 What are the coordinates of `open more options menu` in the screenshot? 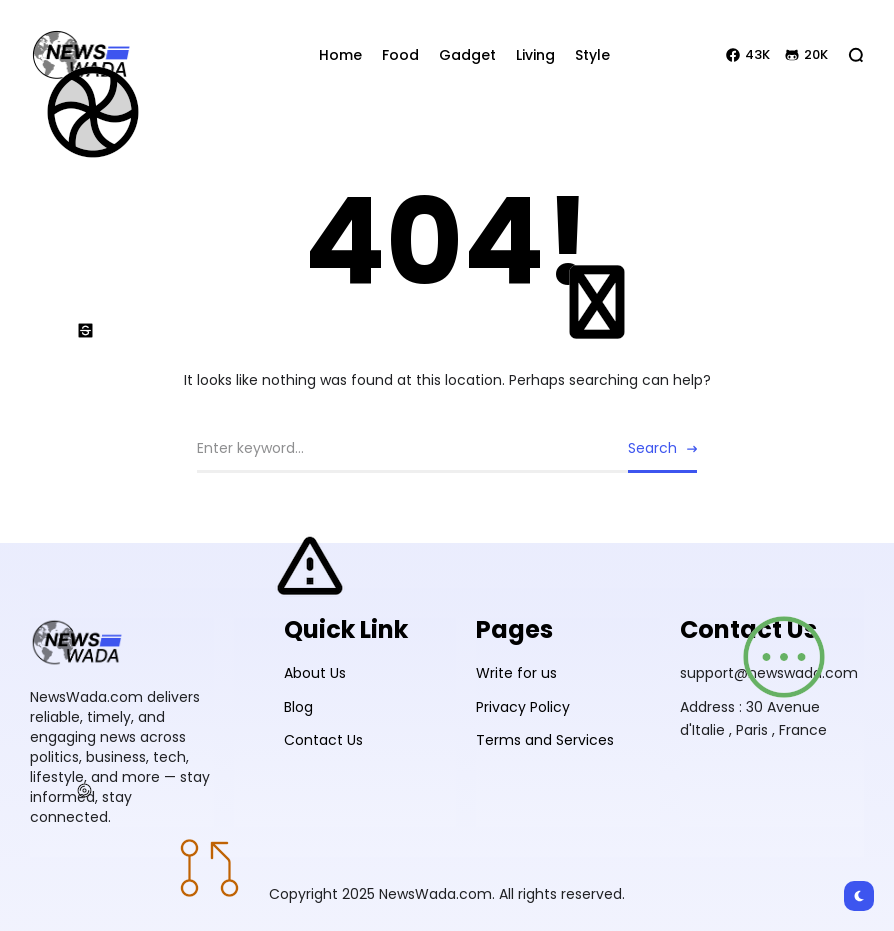 It's located at (784, 657).